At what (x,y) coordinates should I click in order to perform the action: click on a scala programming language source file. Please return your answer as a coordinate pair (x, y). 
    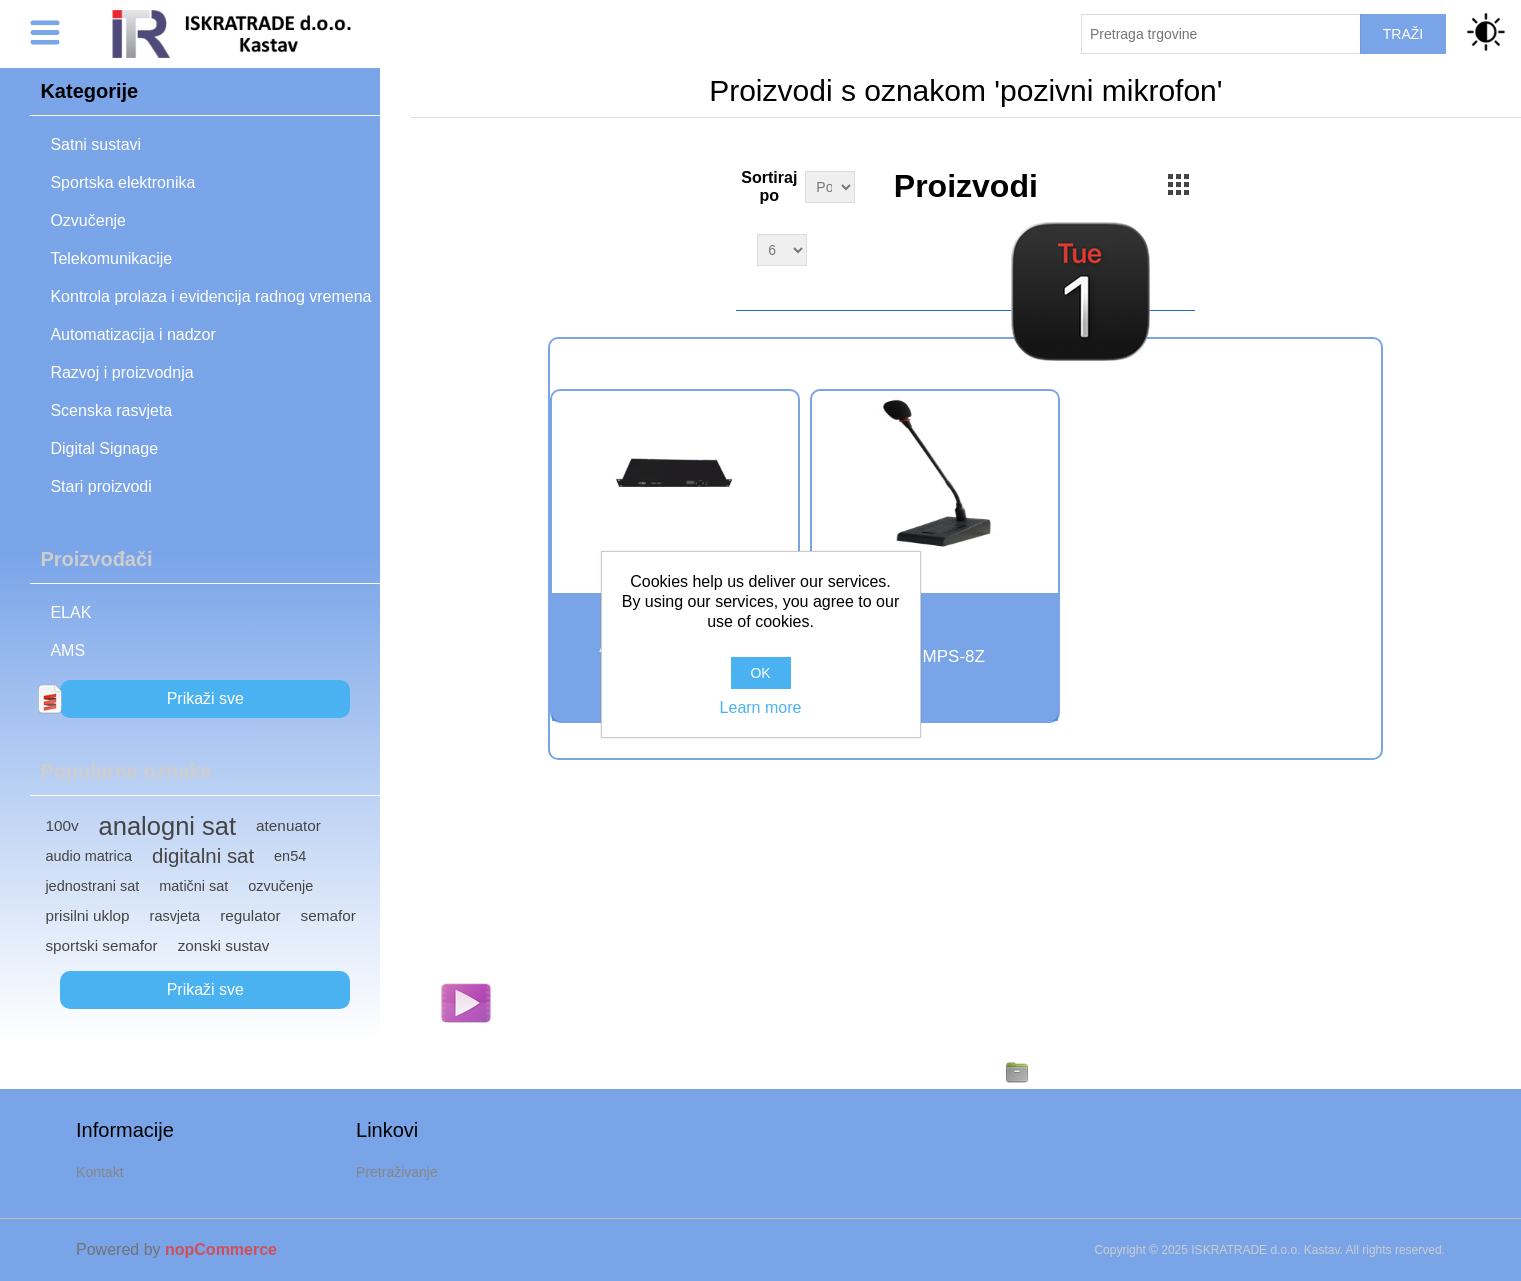
    Looking at the image, I should click on (50, 699).